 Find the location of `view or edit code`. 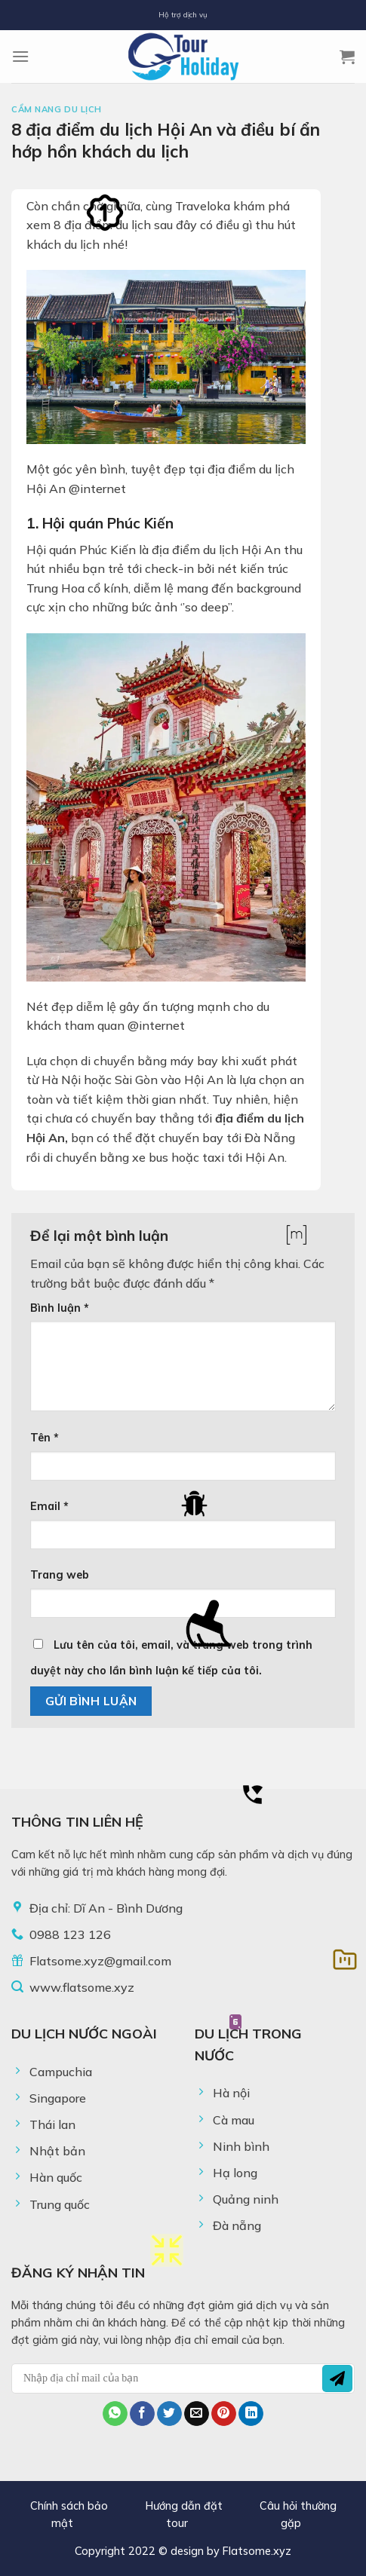

view or edit code is located at coordinates (216, 738).